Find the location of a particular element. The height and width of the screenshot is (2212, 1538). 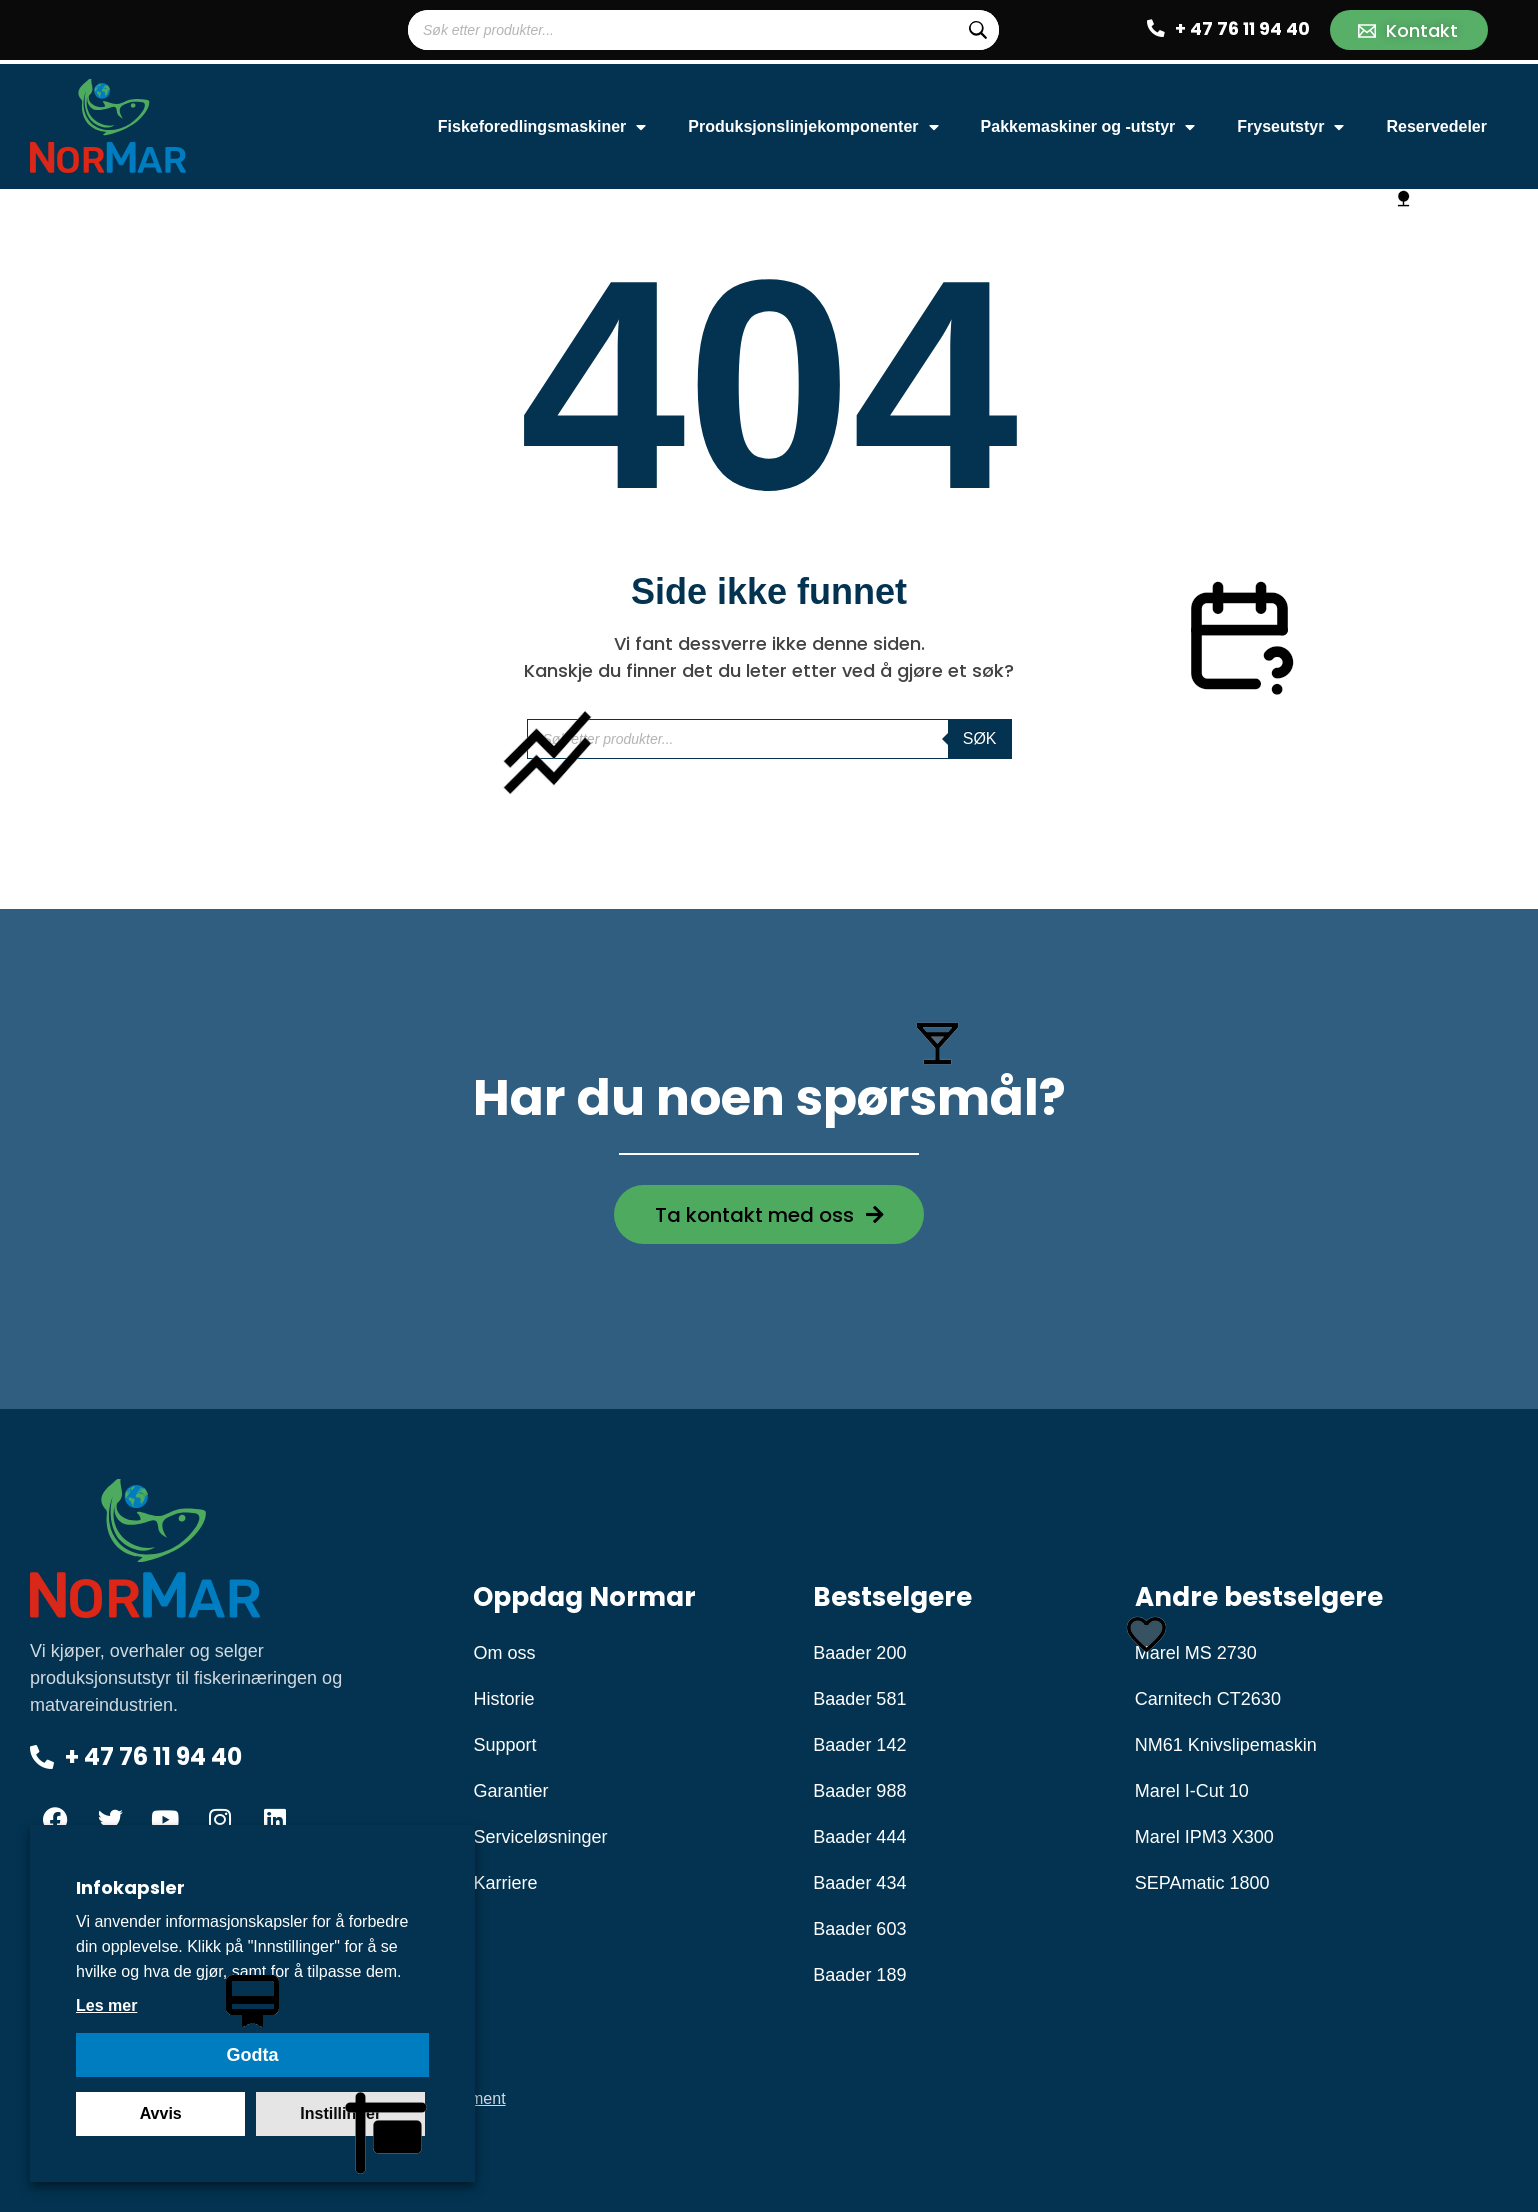

find nearby bars or nightlife is located at coordinates (937, 1043).